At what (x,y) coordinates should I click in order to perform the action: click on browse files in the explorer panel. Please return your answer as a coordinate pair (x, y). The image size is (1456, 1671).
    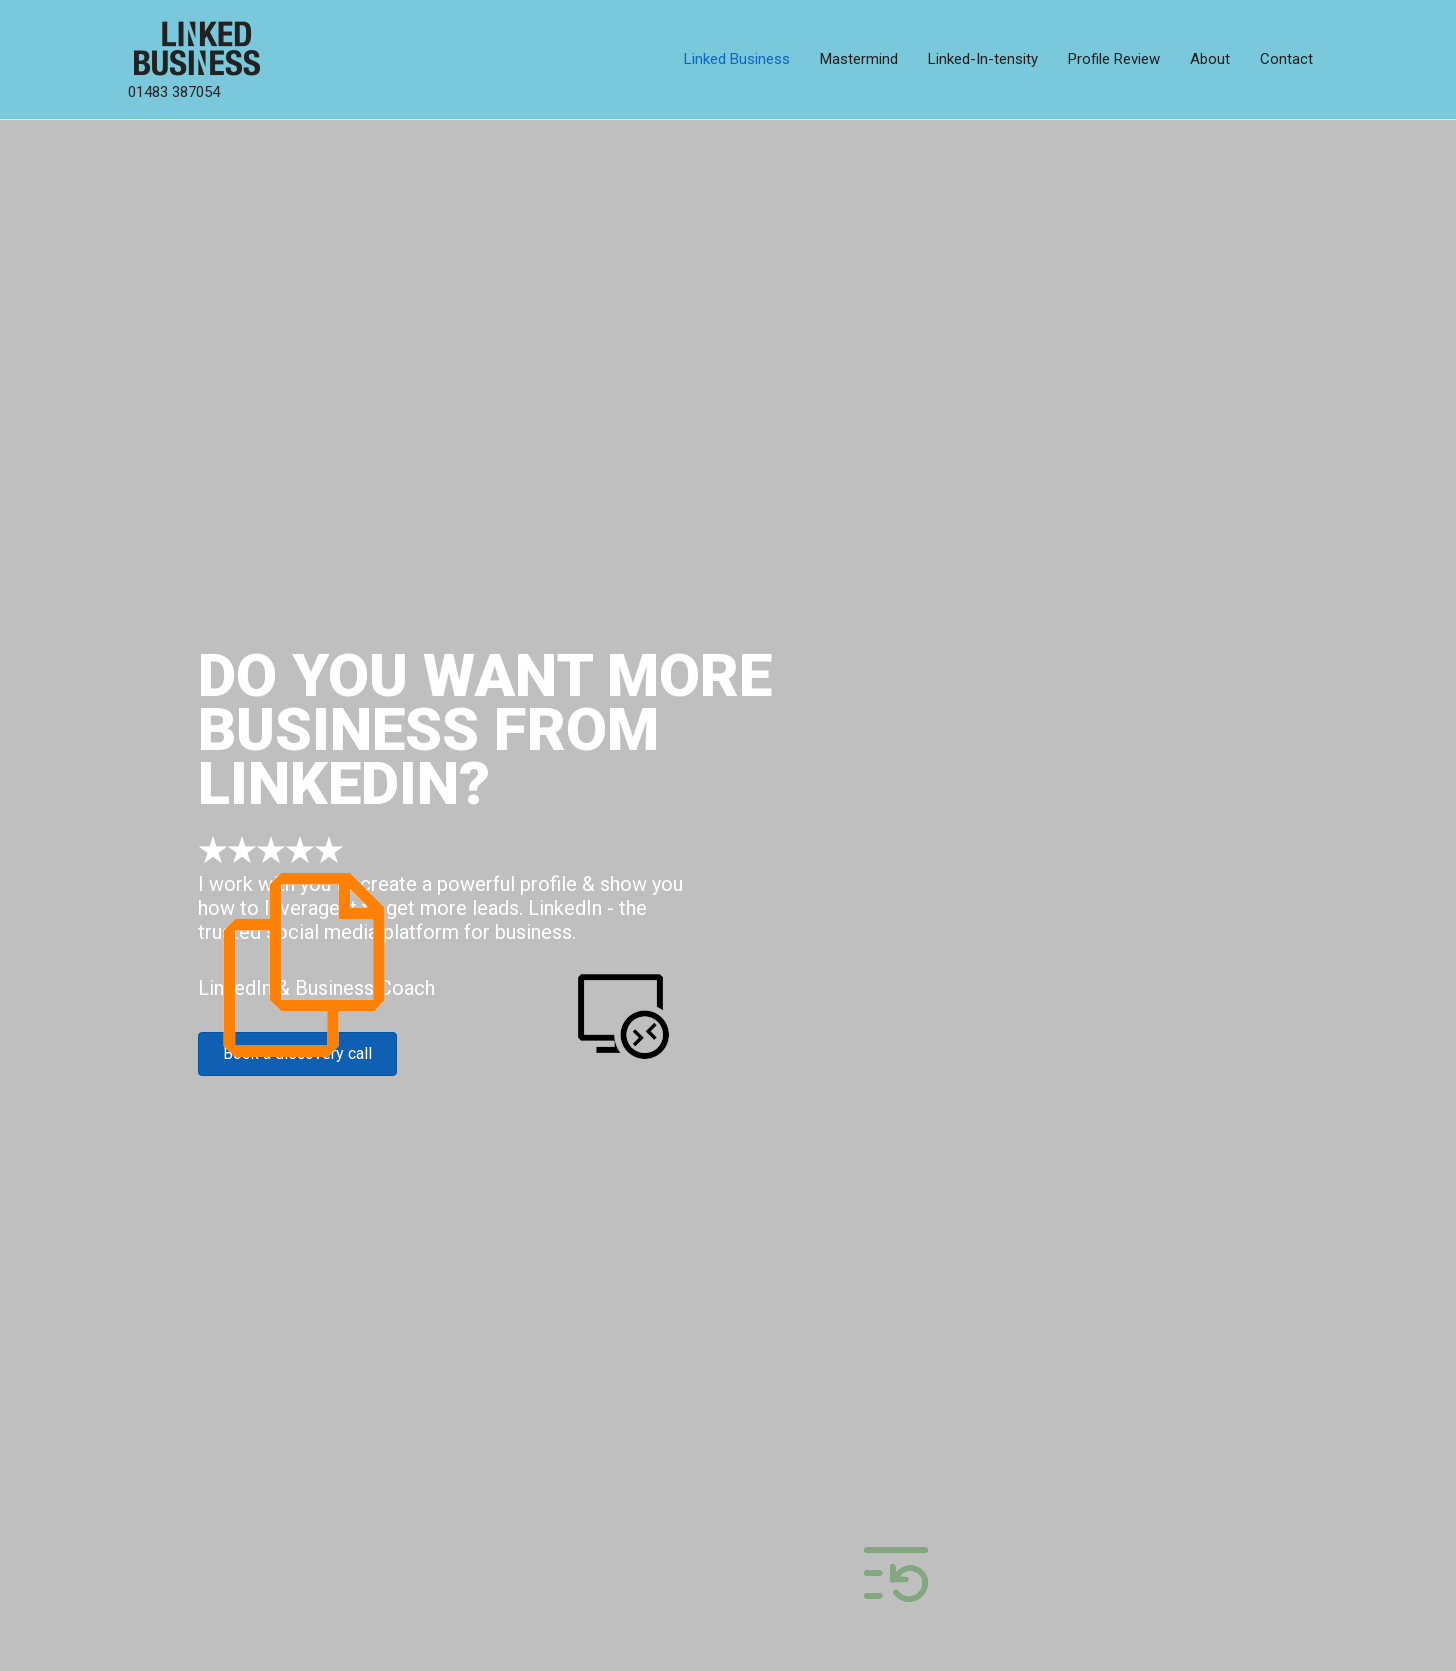
    Looking at the image, I should click on (308, 965).